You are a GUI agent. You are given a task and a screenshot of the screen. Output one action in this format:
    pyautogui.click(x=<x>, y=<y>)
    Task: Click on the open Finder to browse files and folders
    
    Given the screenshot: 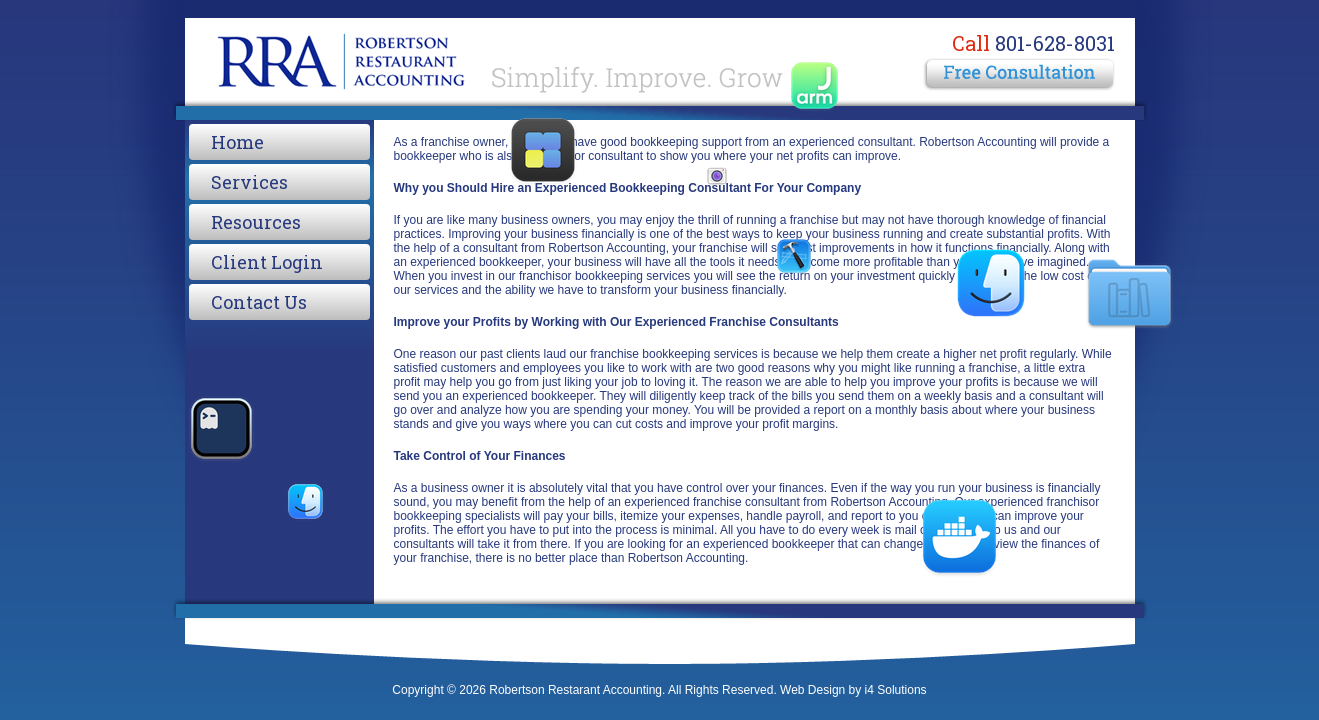 What is the action you would take?
    pyautogui.click(x=991, y=283)
    